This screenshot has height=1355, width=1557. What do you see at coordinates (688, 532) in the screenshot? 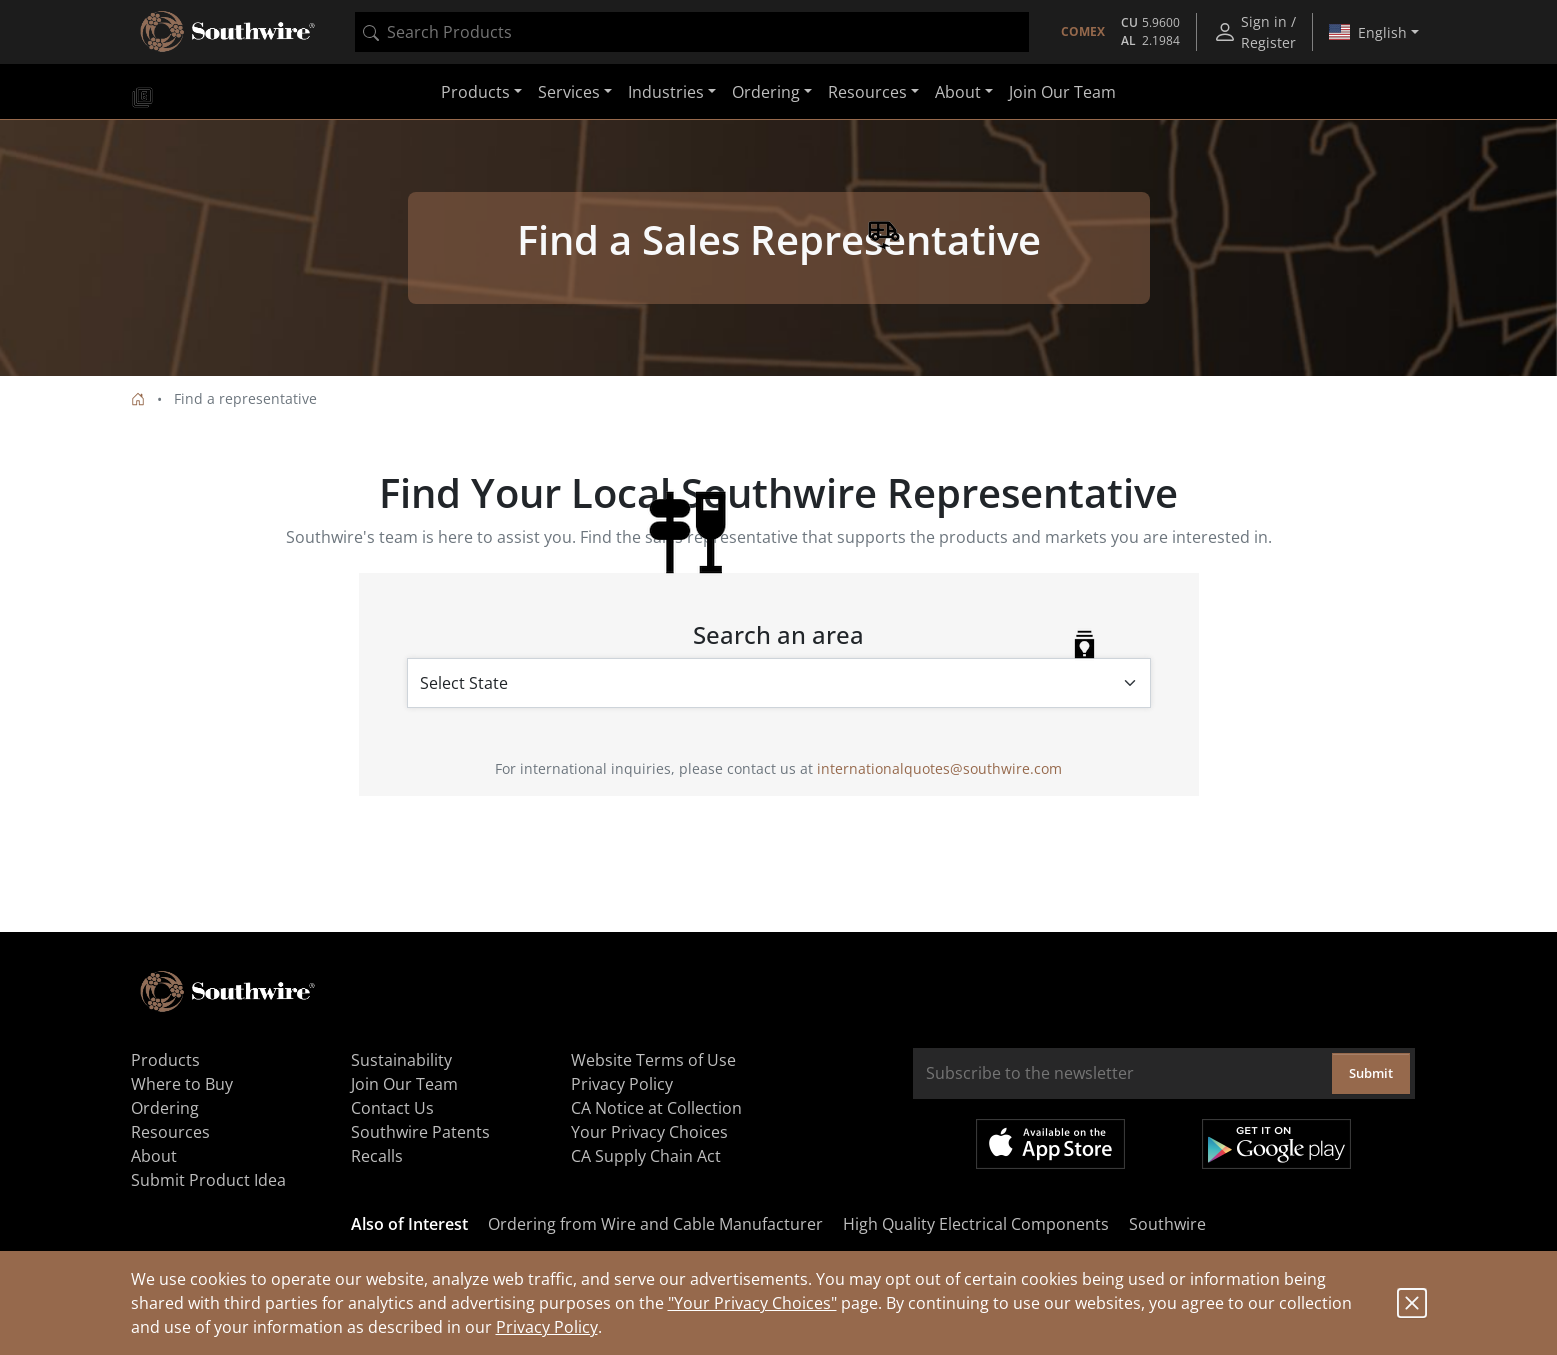
I see `browse tapas or small plates menu` at bounding box center [688, 532].